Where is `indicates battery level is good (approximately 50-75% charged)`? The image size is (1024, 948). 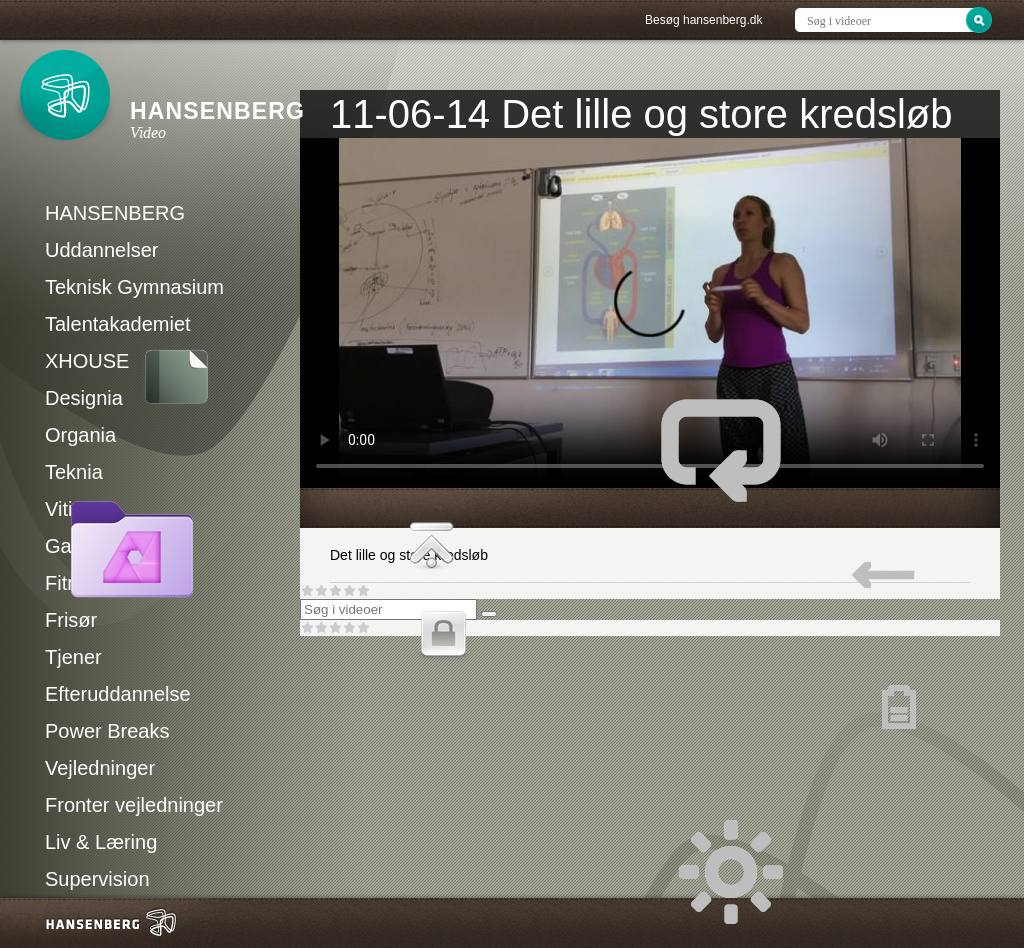
indicates battery level is good (approximately 50-75% charged) is located at coordinates (899, 707).